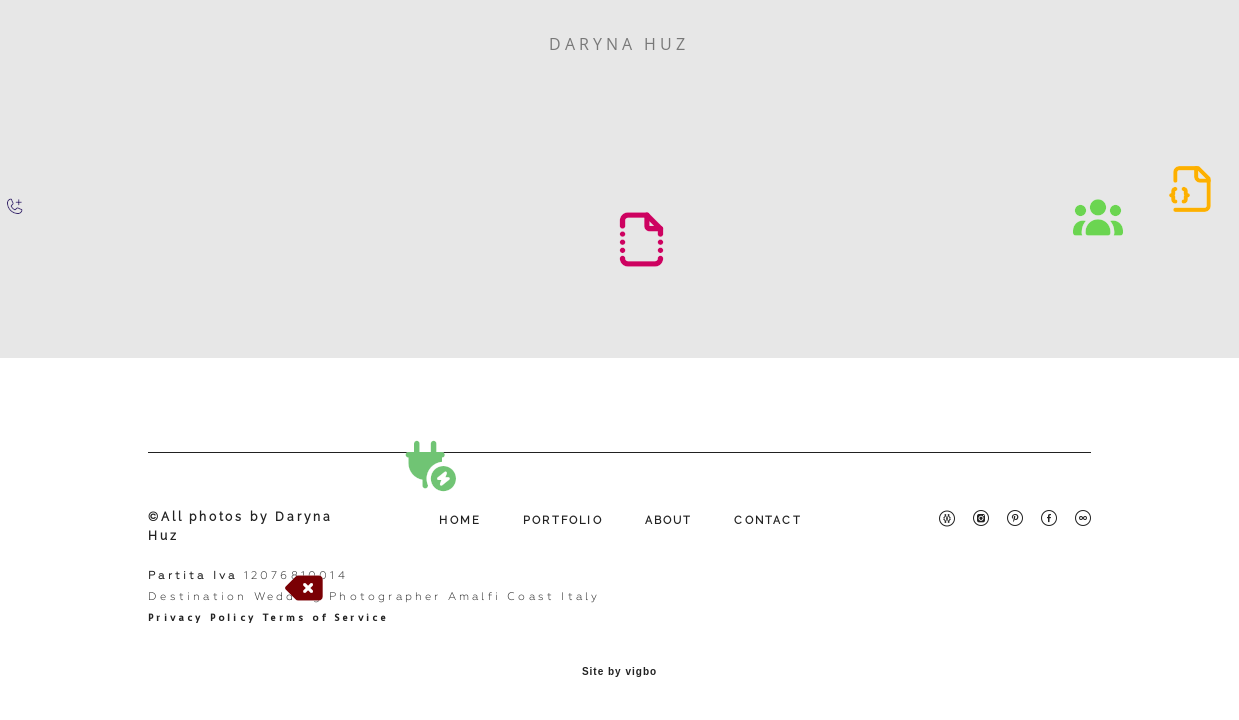 The height and width of the screenshot is (720, 1239). I want to click on delete the last character or input, so click(306, 588).